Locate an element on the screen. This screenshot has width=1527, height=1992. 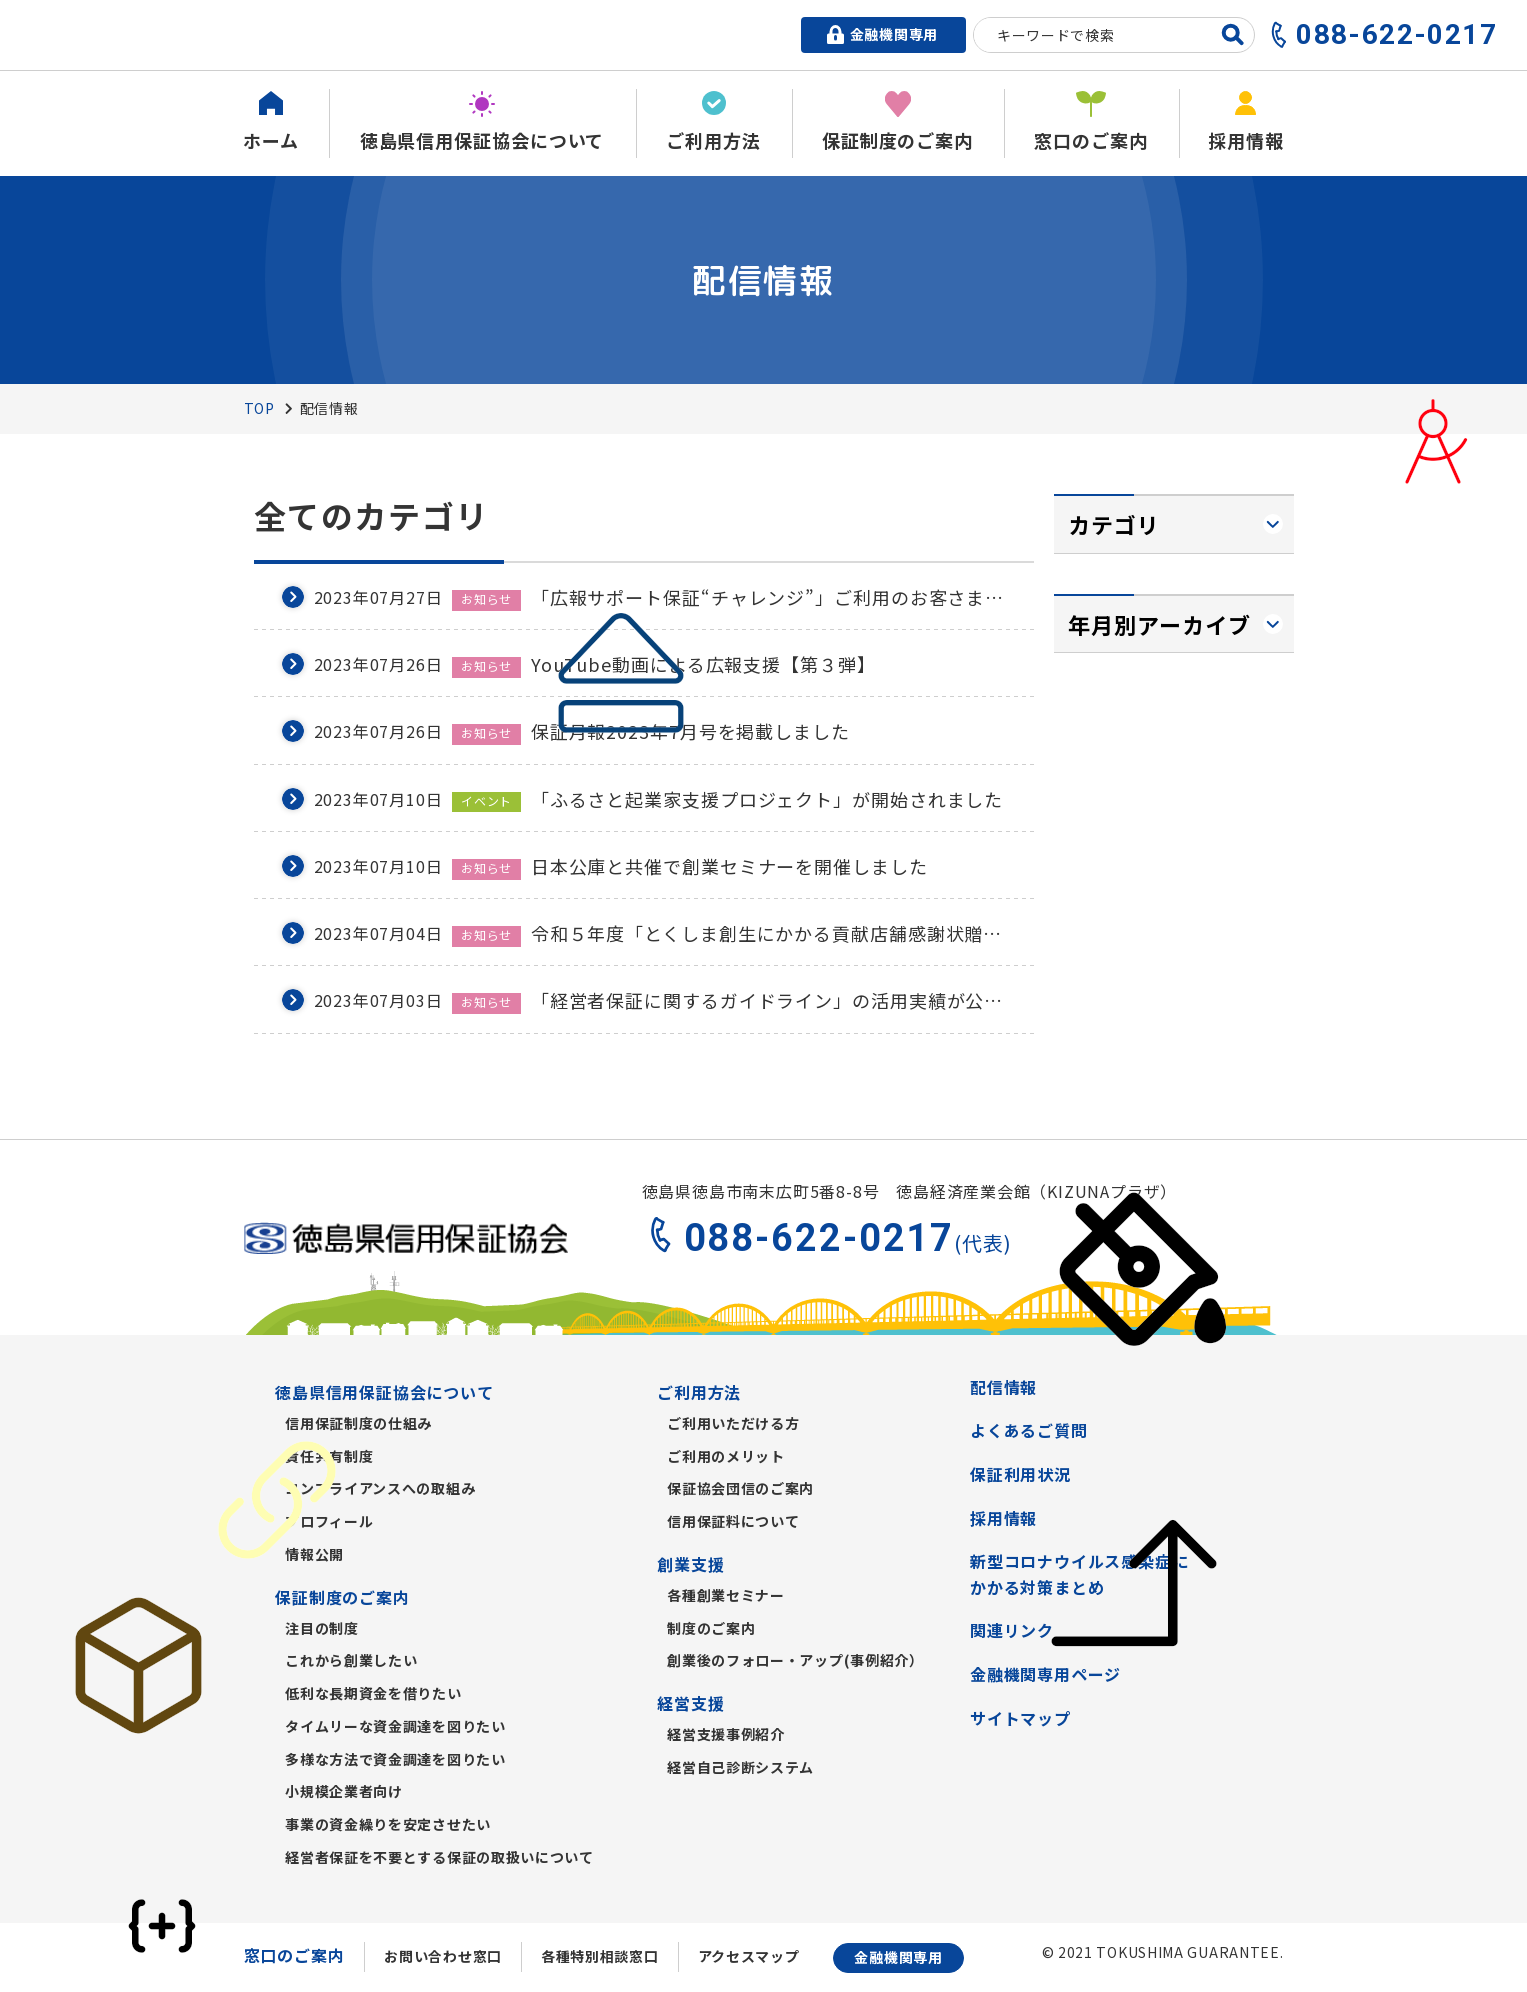
copy or share a link is located at coordinates (277, 1500).